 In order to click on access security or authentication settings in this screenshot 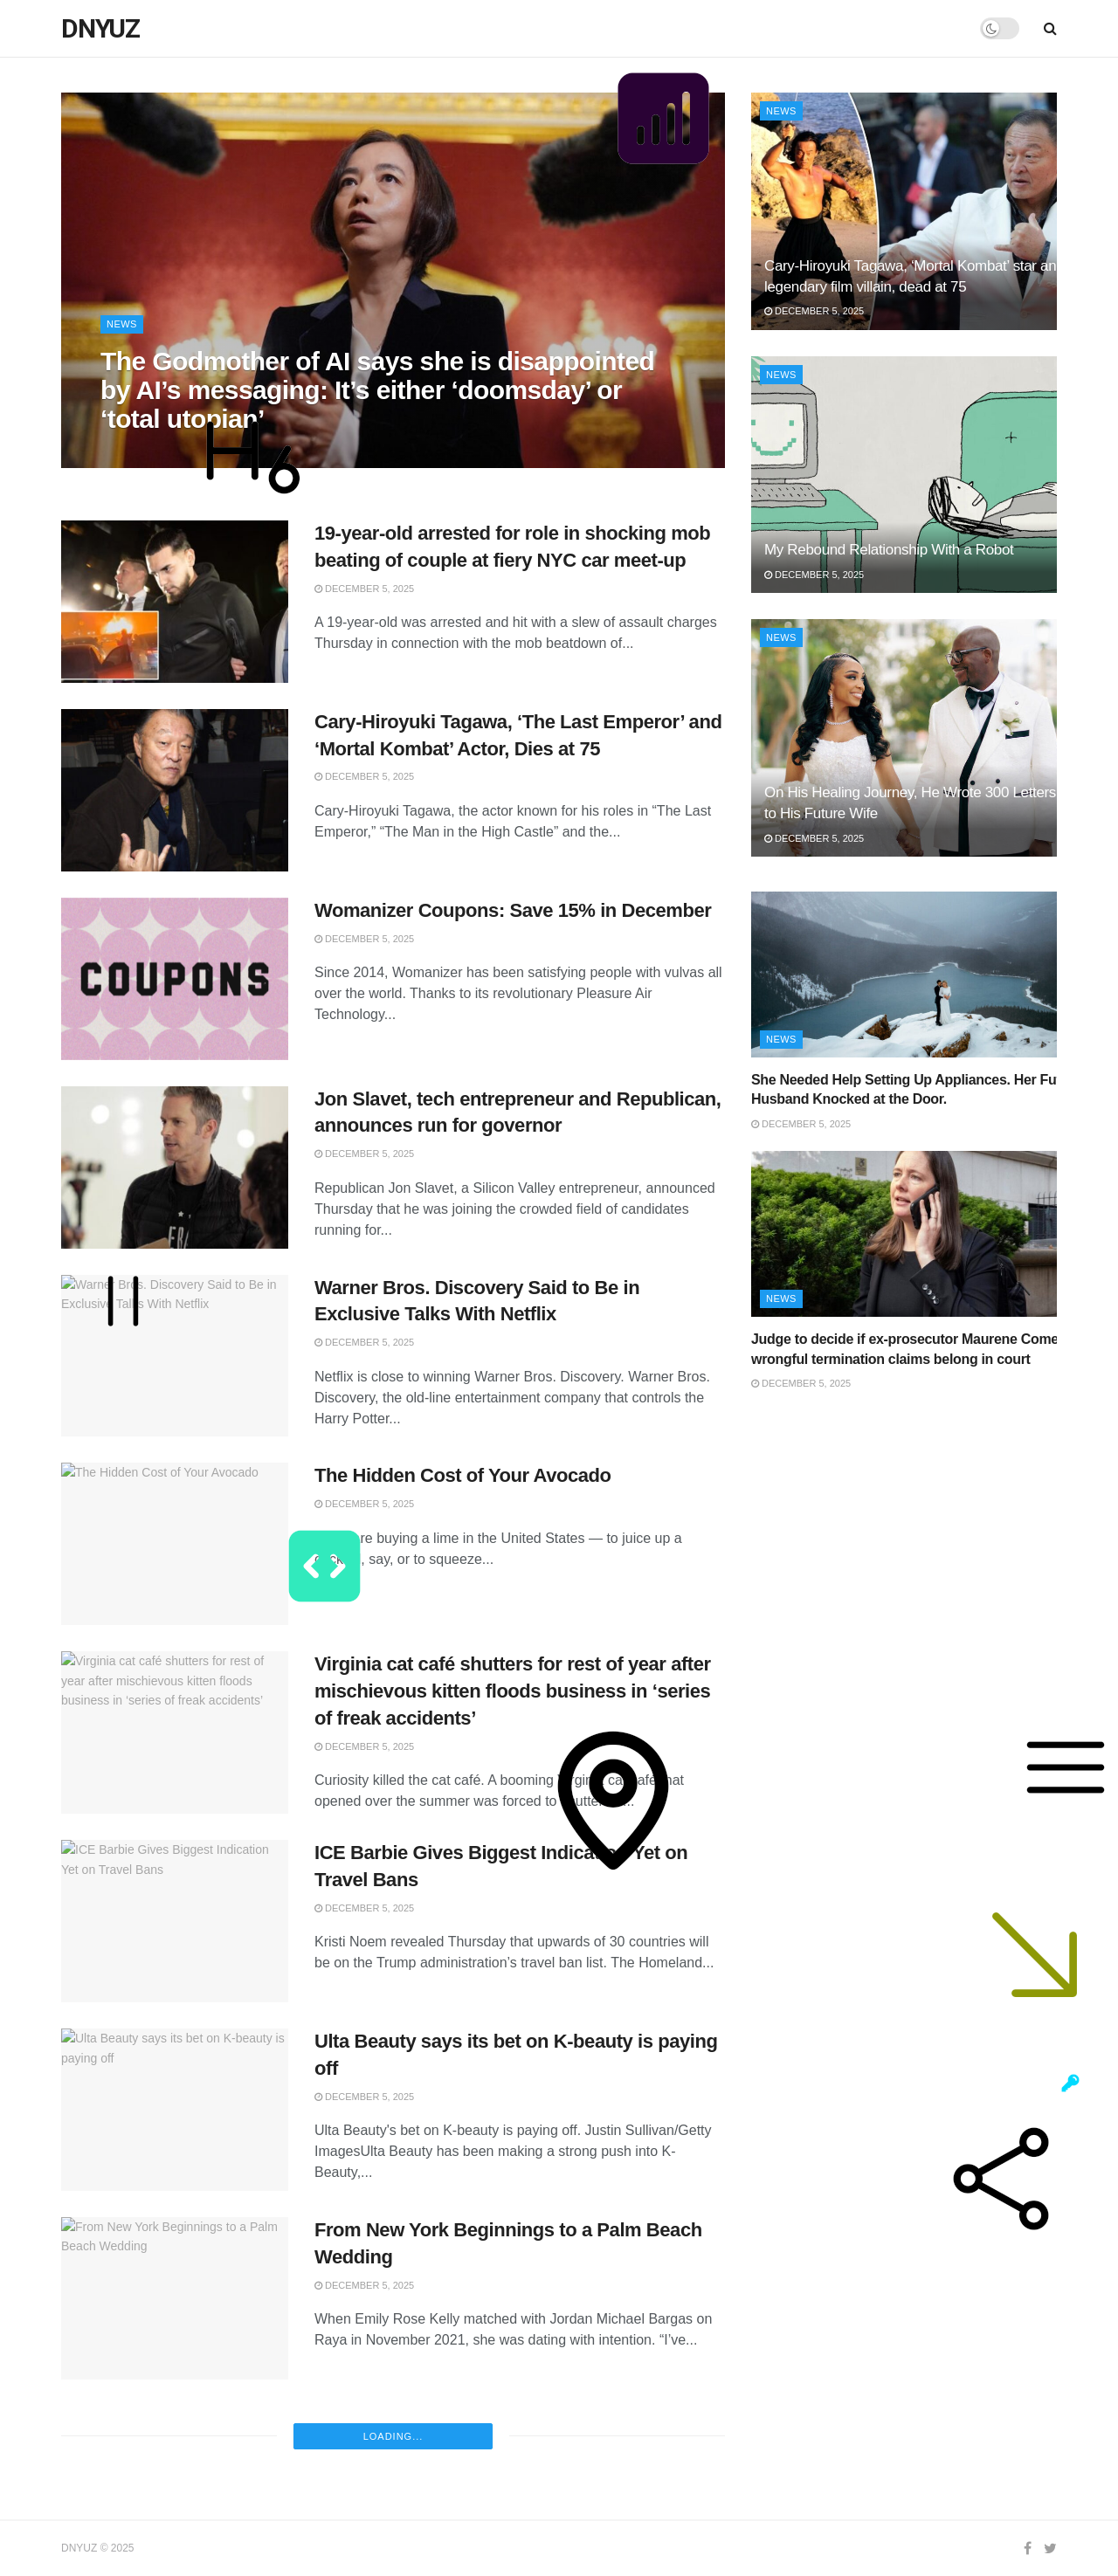, I will do `click(1070, 2083)`.